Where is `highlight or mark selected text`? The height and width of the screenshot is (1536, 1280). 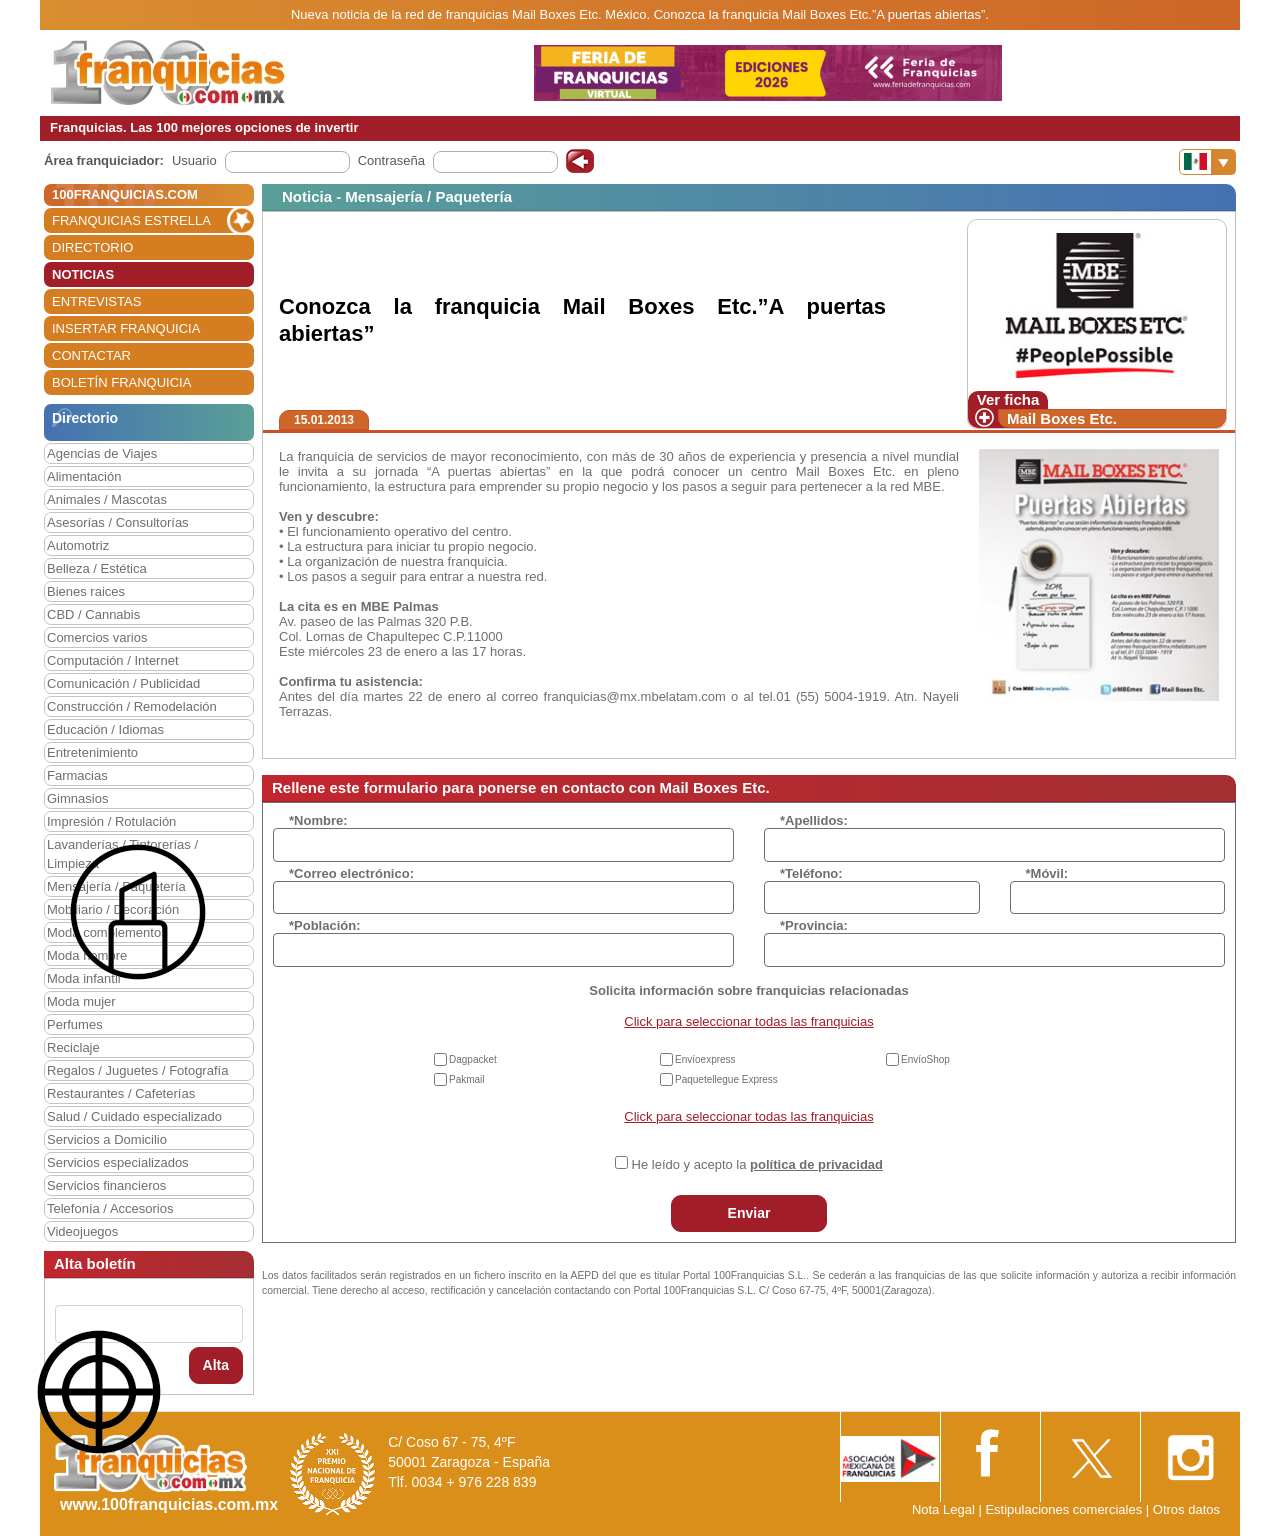 highlight or mark selected text is located at coordinates (138, 912).